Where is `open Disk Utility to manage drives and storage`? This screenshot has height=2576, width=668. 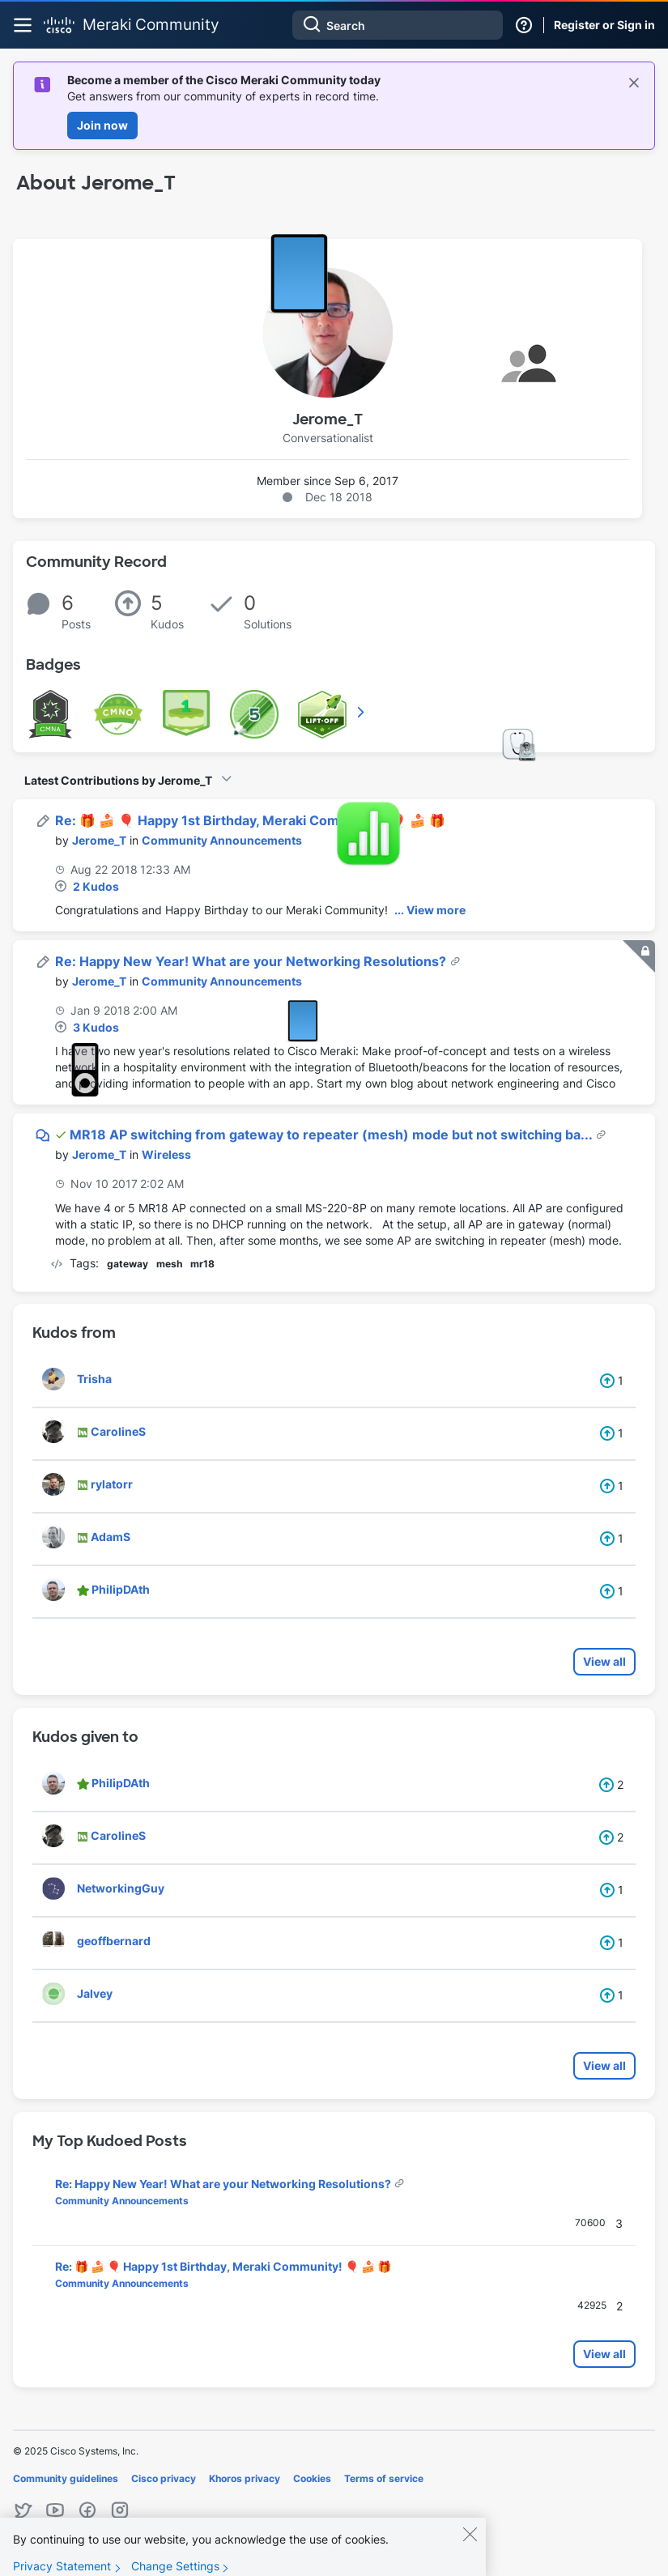 open Disk Utility to manage drives and storage is located at coordinates (517, 743).